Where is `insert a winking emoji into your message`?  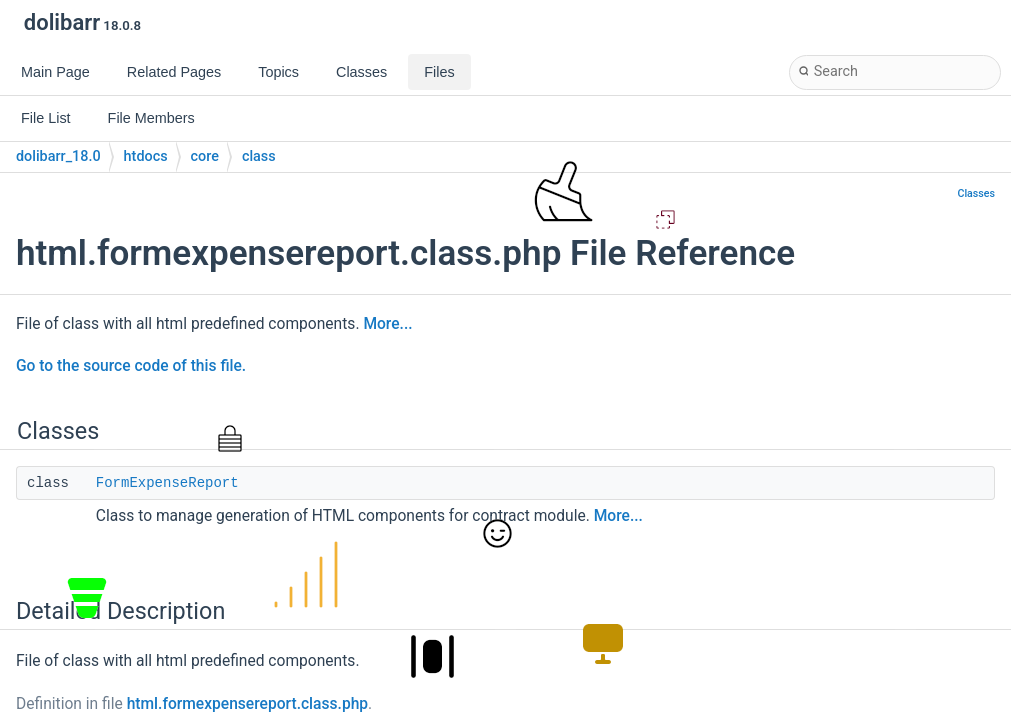
insert a winking emoji into your message is located at coordinates (497, 533).